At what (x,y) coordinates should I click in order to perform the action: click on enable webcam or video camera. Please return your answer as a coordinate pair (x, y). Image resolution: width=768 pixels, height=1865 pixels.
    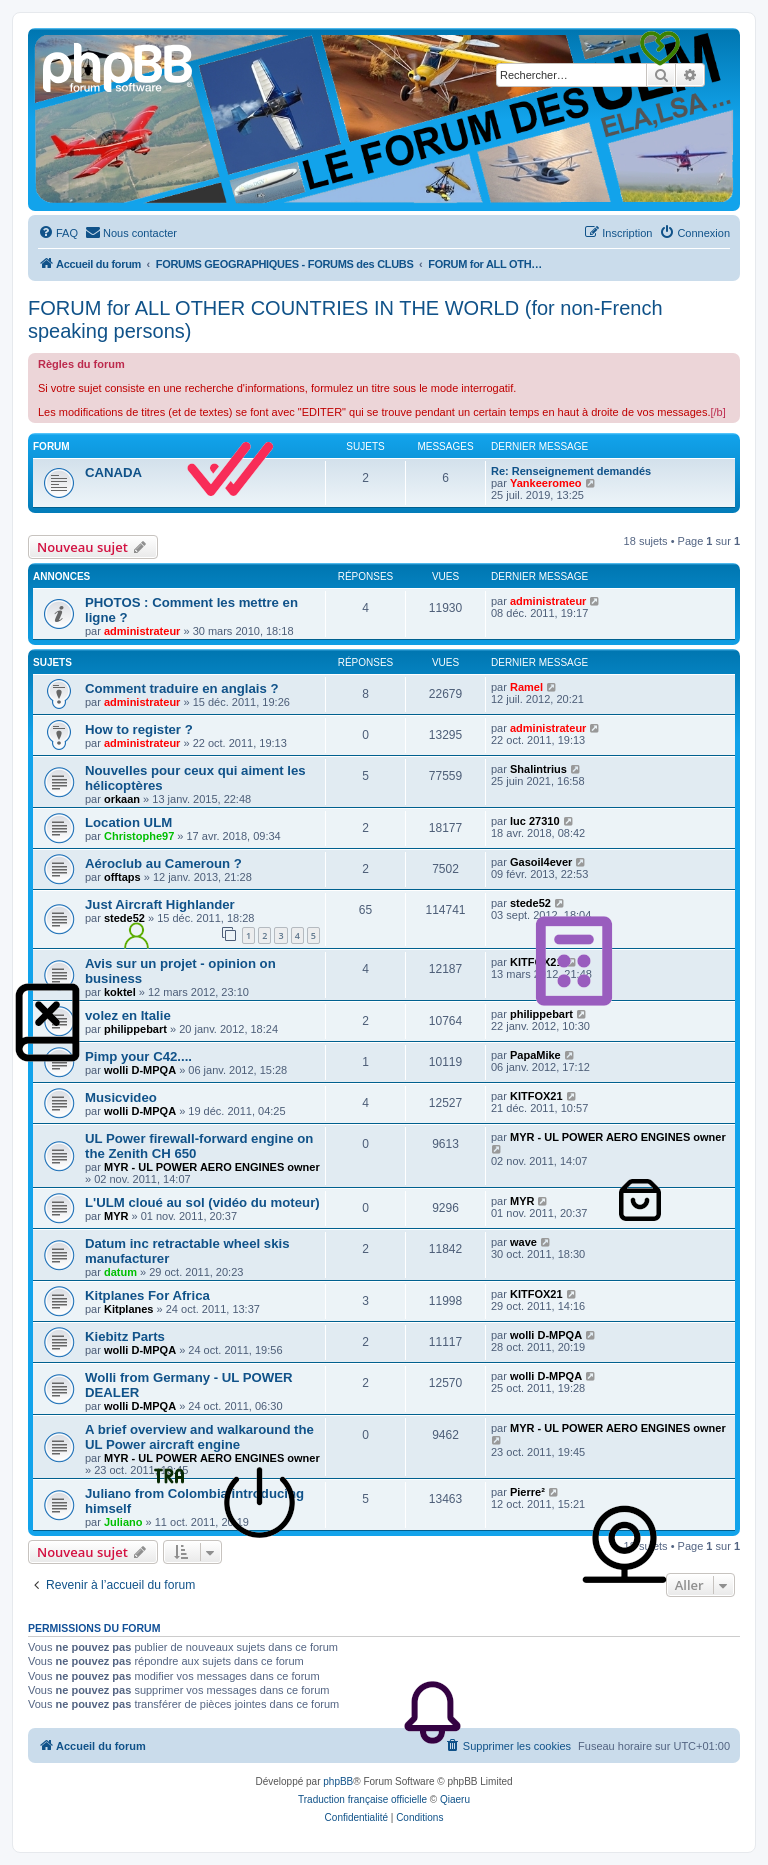
    Looking at the image, I should click on (624, 1547).